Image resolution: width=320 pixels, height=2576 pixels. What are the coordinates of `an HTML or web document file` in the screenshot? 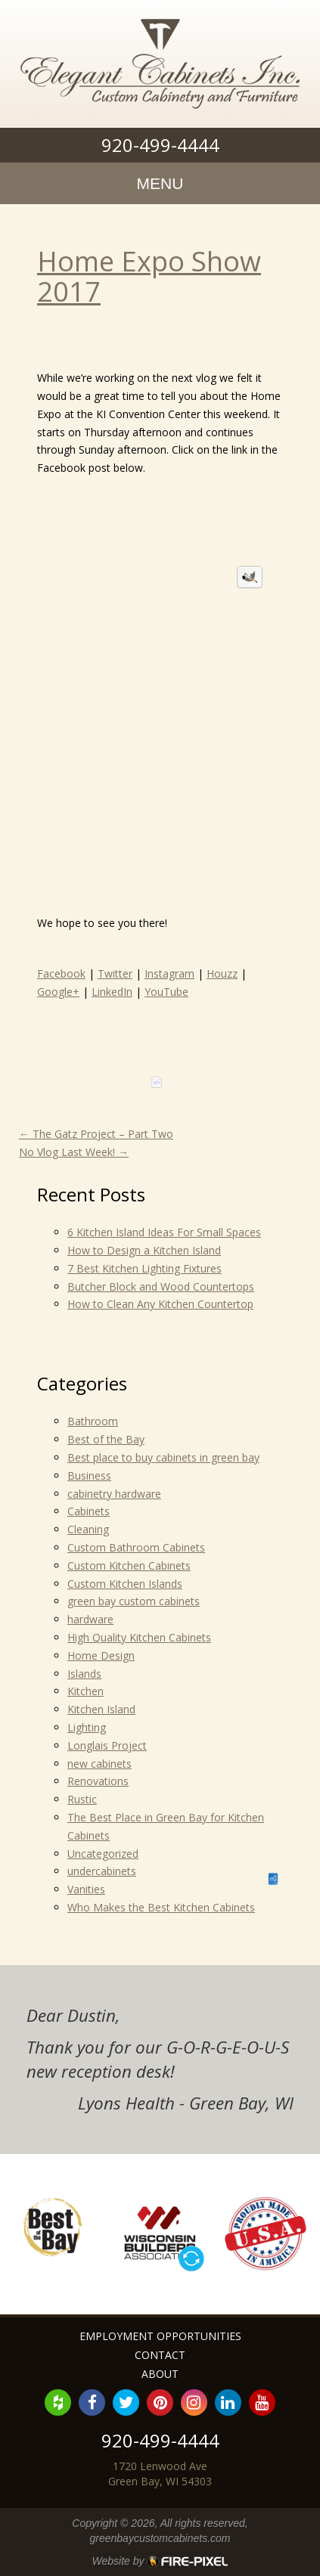 It's located at (157, 1082).